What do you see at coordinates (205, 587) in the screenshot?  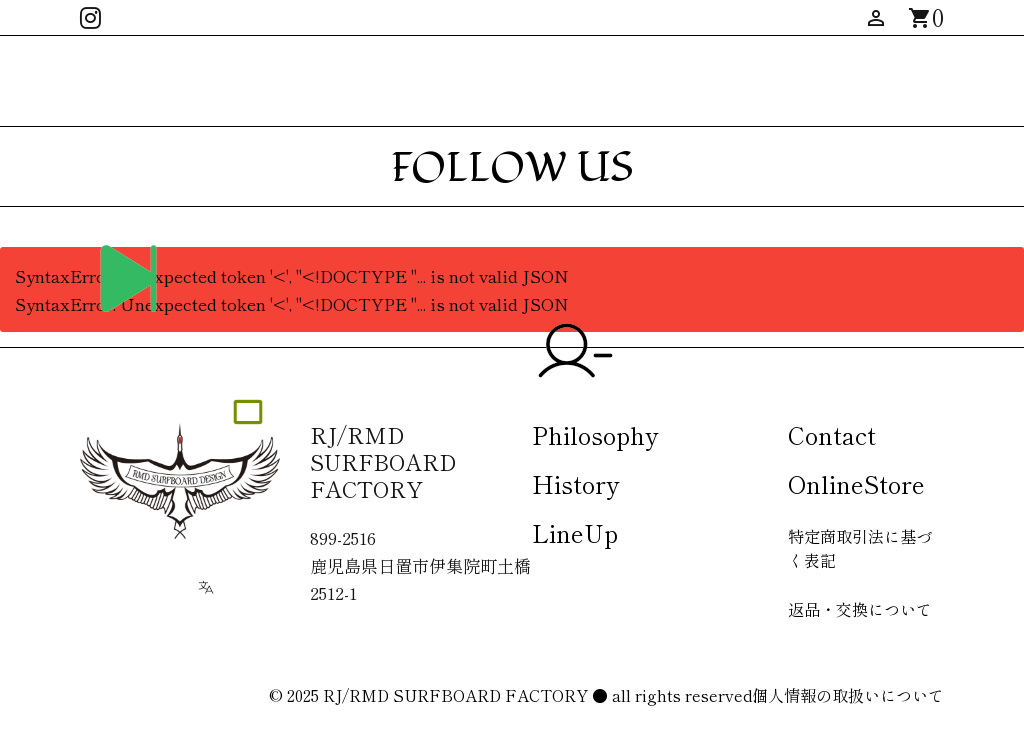 I see `translate text to another language` at bounding box center [205, 587].